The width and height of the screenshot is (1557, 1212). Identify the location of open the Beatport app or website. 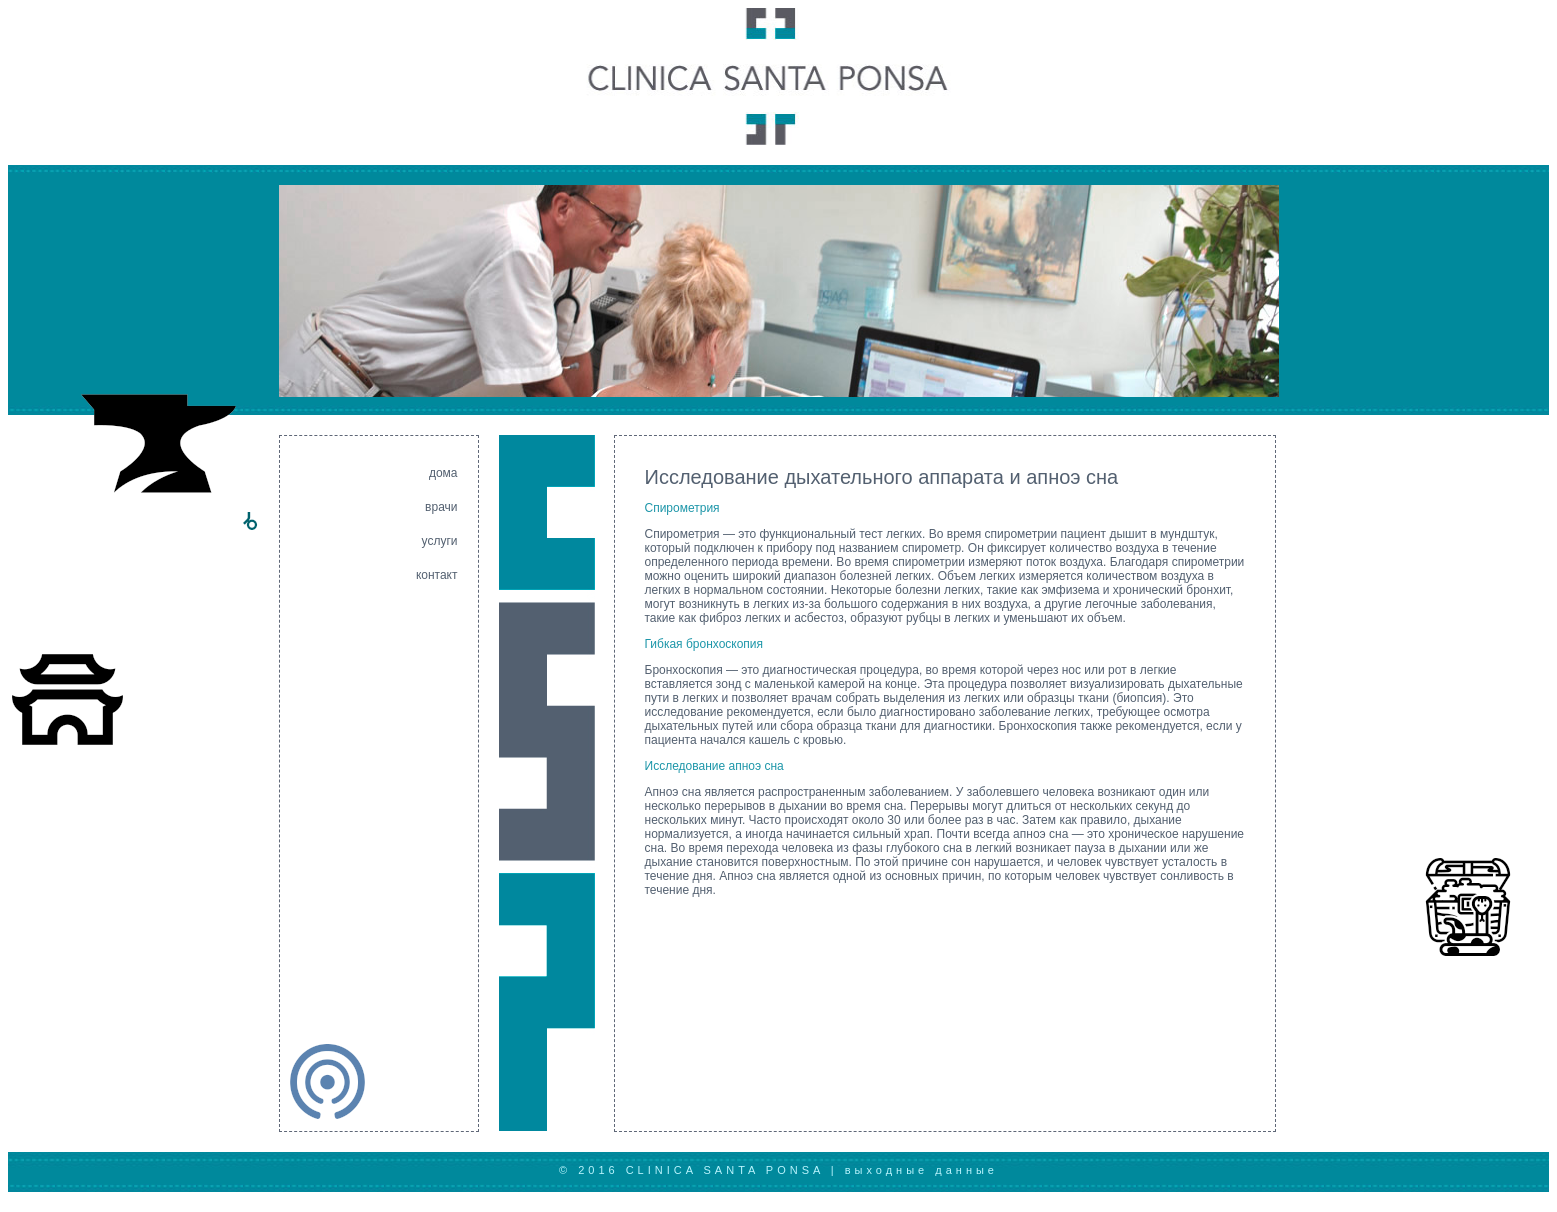
(250, 521).